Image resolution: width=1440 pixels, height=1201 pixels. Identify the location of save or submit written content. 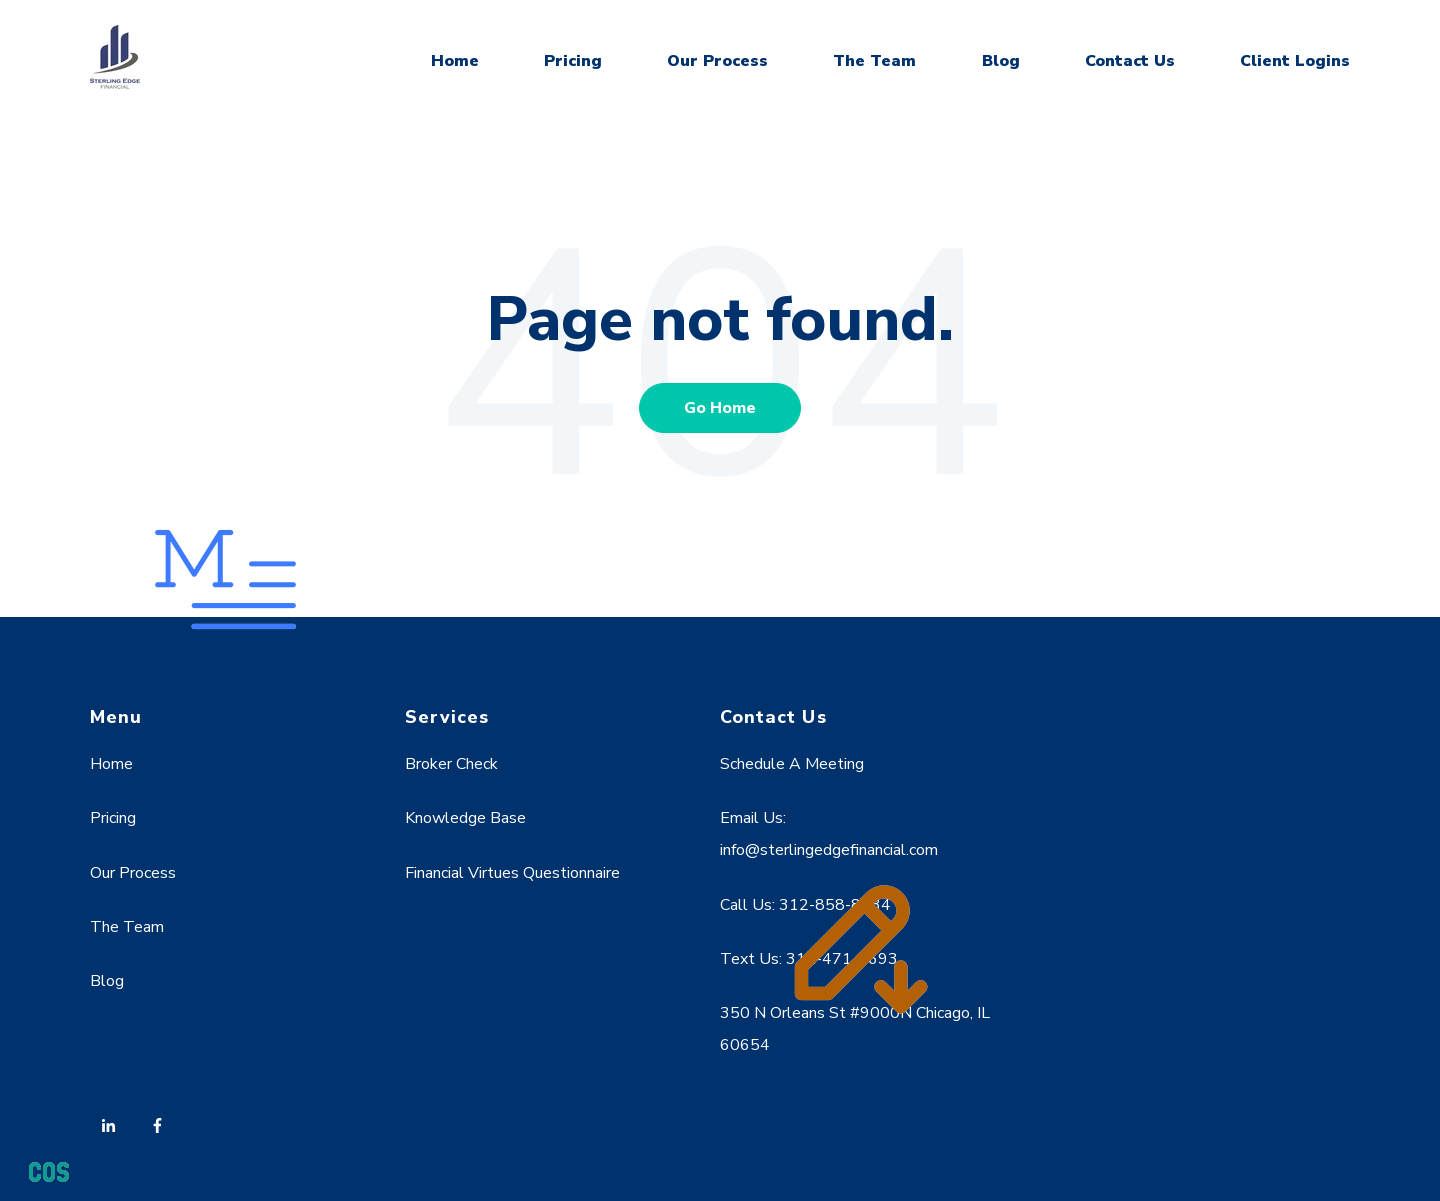
(854, 940).